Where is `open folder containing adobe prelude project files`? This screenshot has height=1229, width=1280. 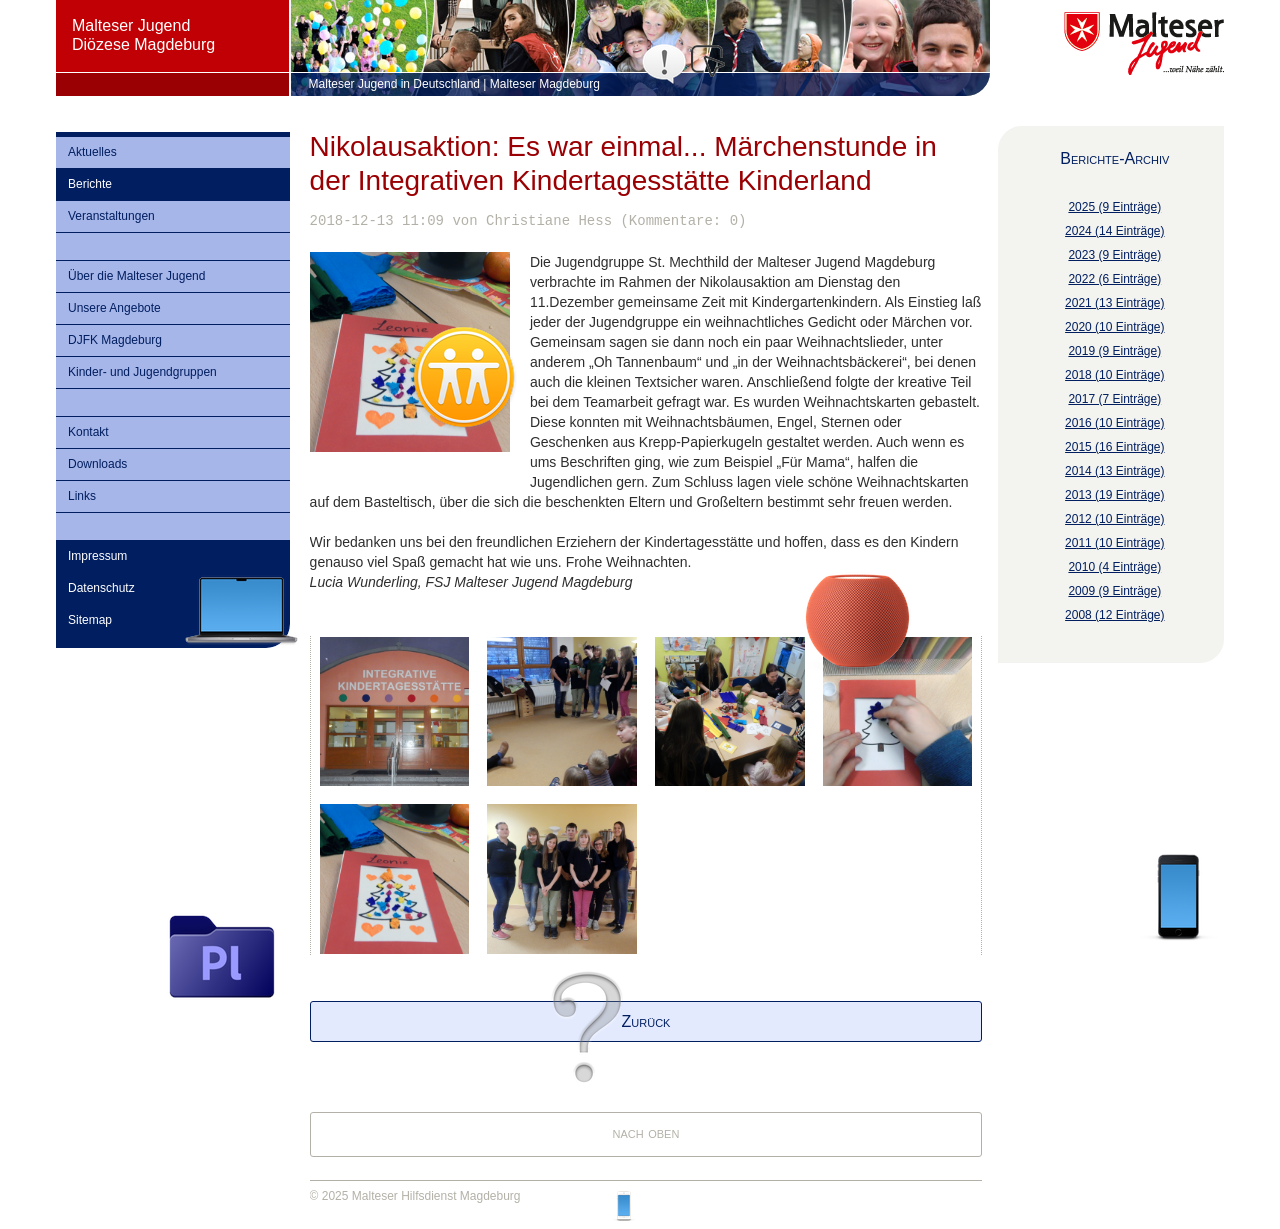
open folder containing adobe prelude project files is located at coordinates (221, 959).